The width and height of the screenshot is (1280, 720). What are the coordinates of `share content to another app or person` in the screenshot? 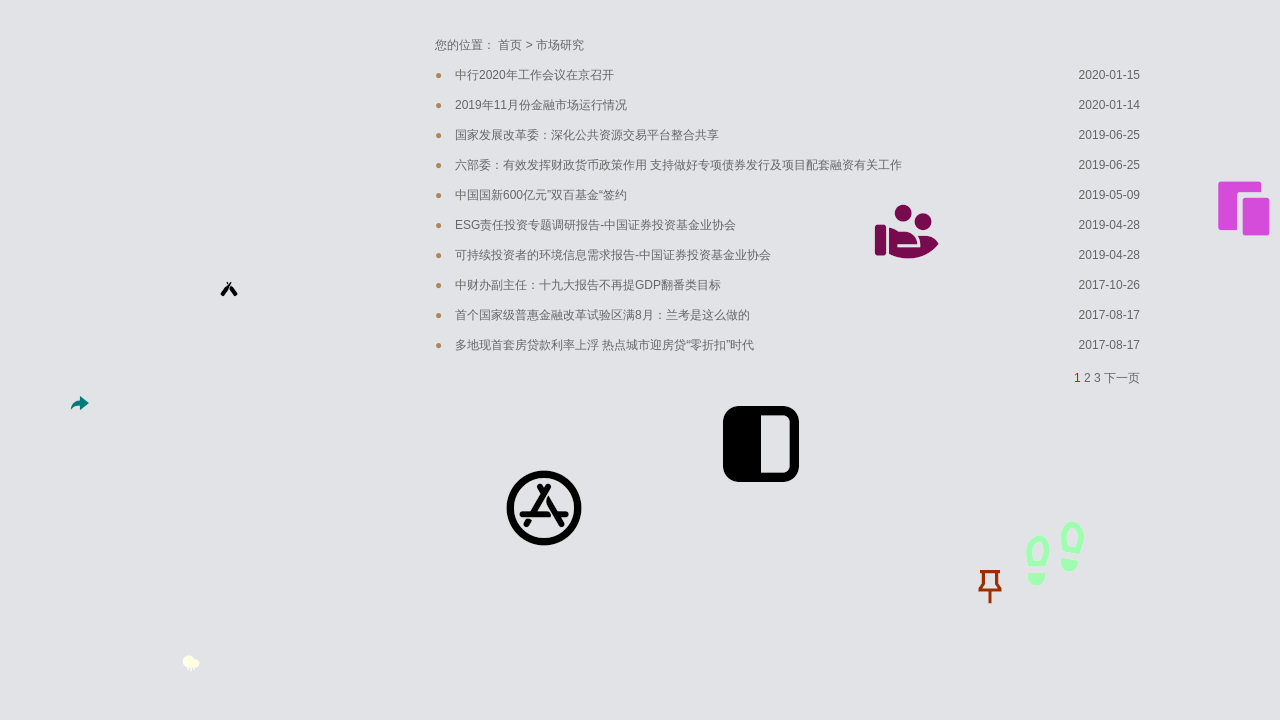 It's located at (79, 404).